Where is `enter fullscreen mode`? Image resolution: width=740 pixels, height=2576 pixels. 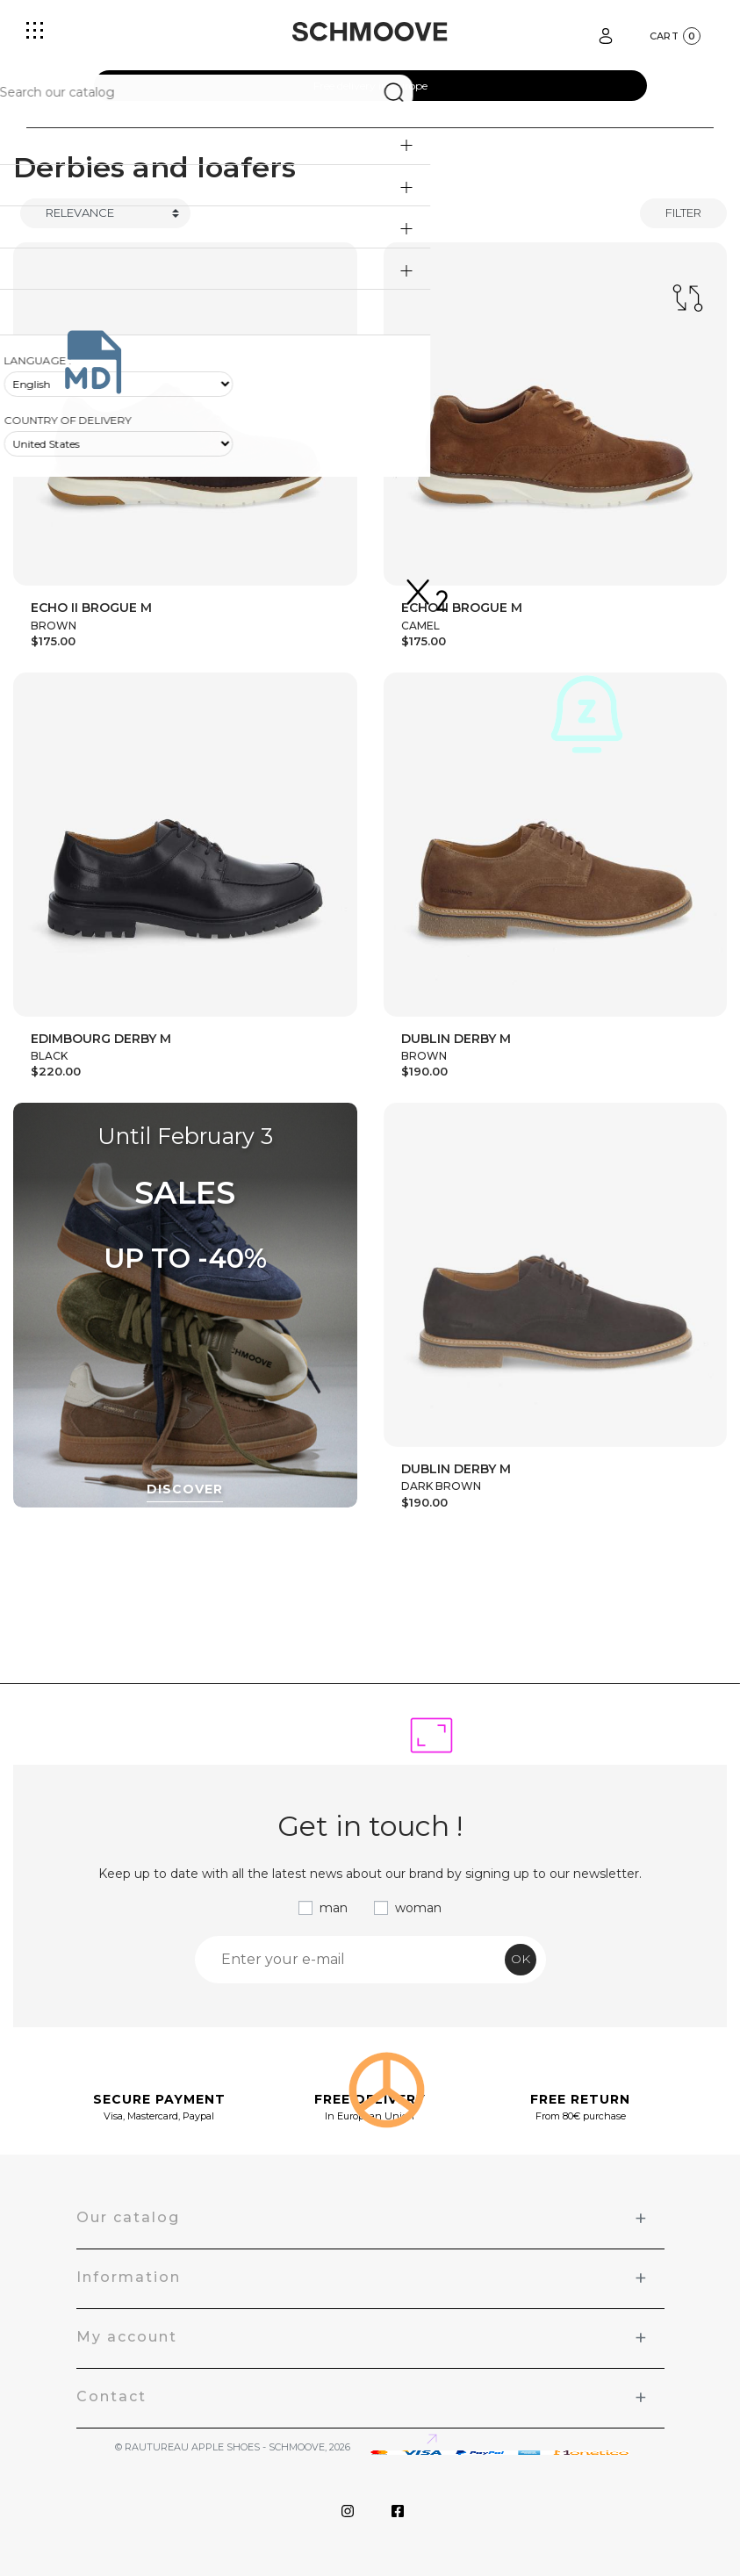
enter fullscreen mode is located at coordinates (431, 1735).